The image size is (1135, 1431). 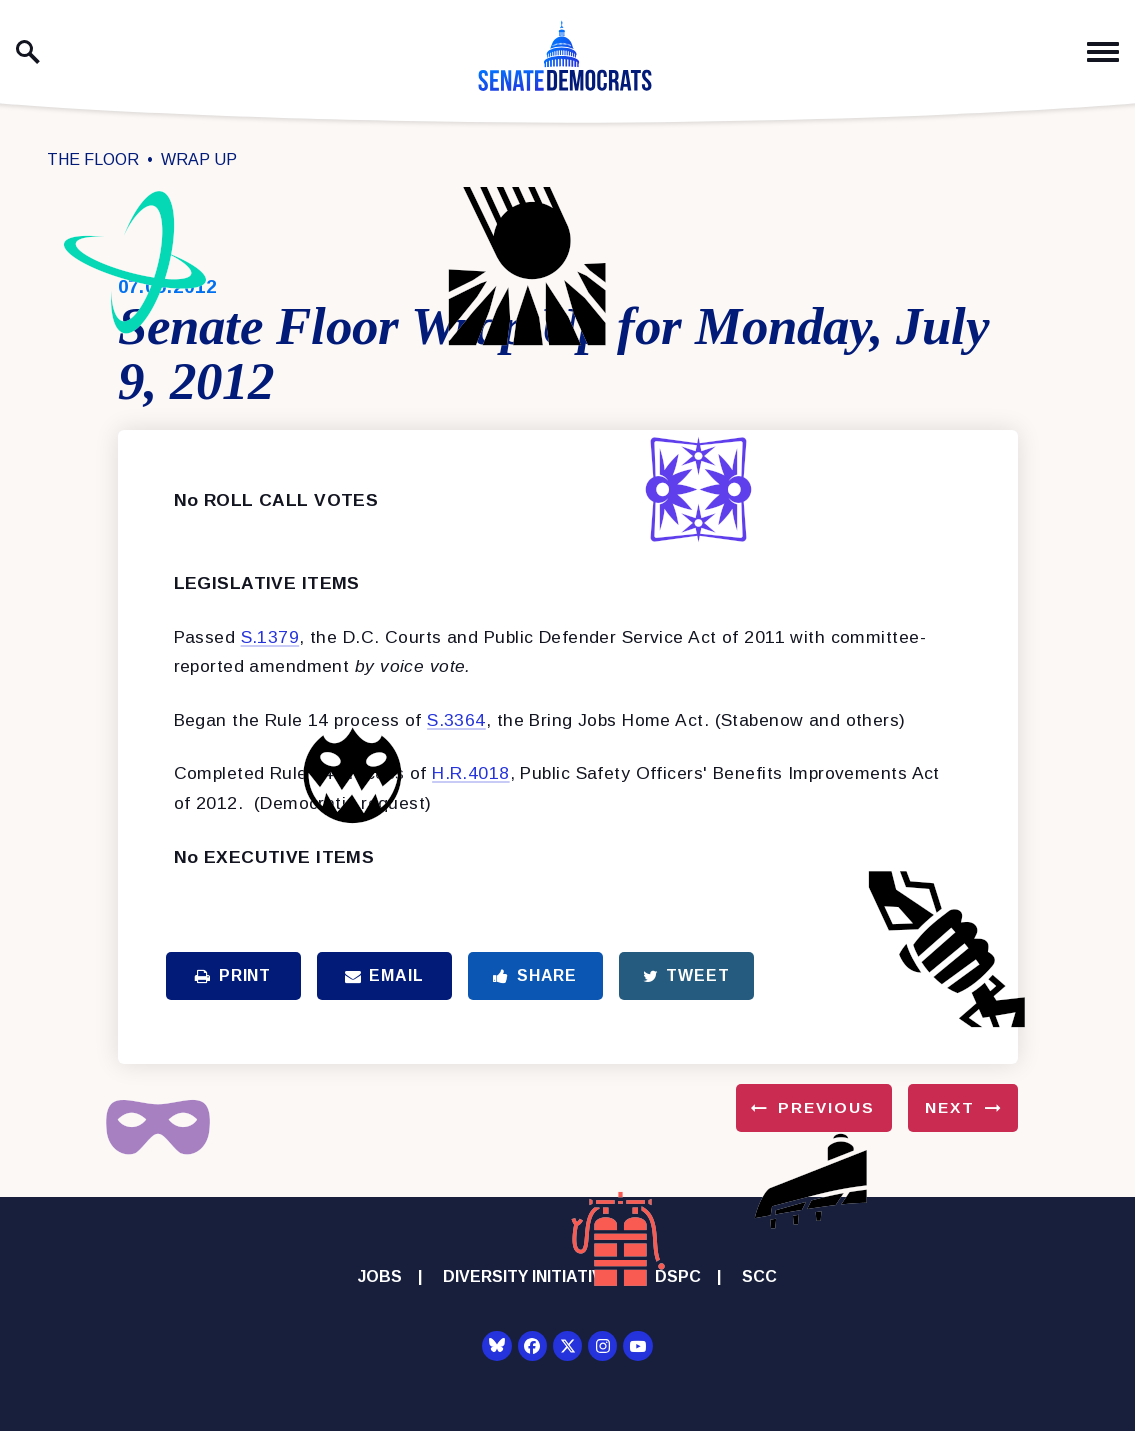 What do you see at coordinates (947, 949) in the screenshot?
I see `activate thunder or lightning ability` at bounding box center [947, 949].